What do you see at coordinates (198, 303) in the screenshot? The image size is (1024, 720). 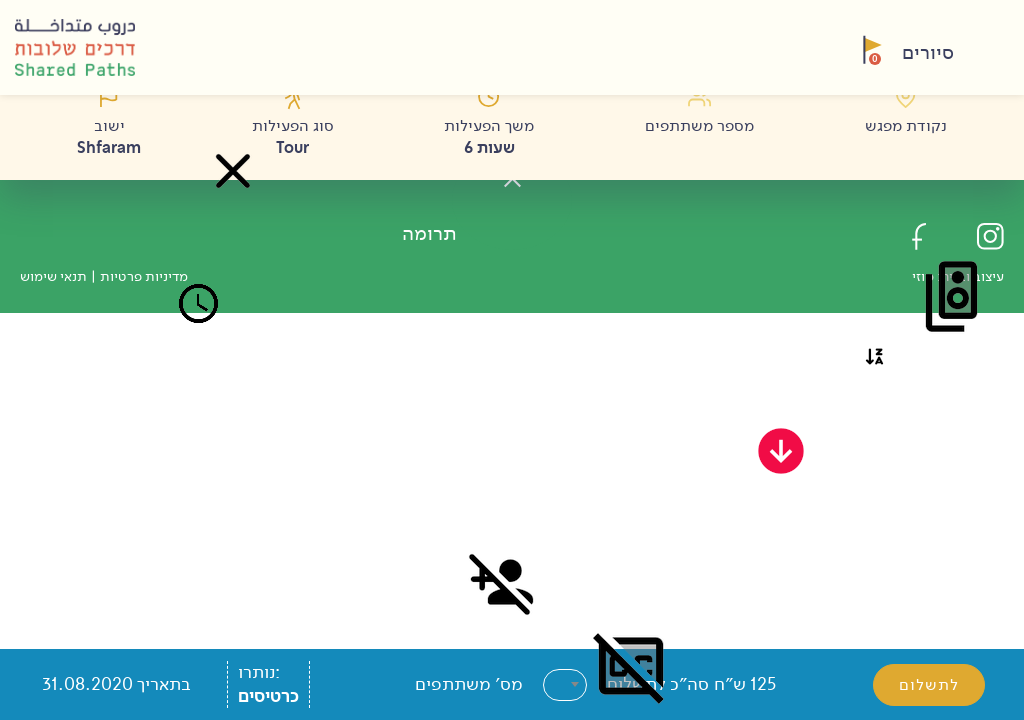 I see `save item to watch later` at bounding box center [198, 303].